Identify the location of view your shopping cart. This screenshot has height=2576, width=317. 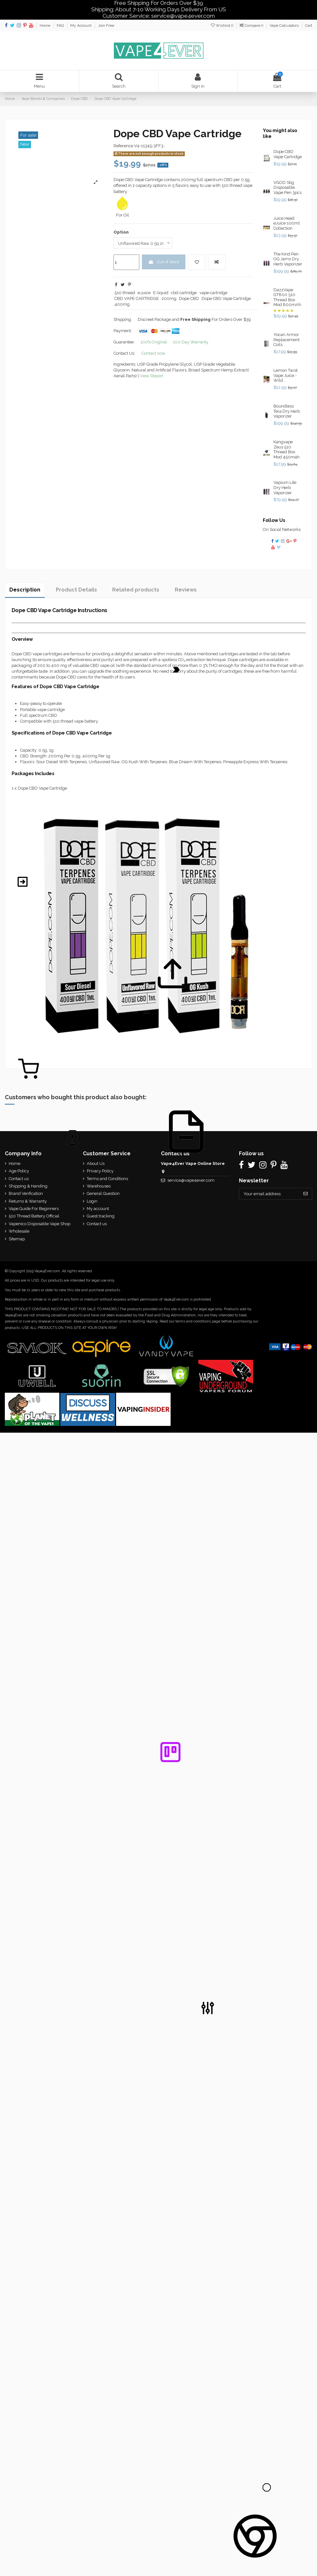
(28, 1069).